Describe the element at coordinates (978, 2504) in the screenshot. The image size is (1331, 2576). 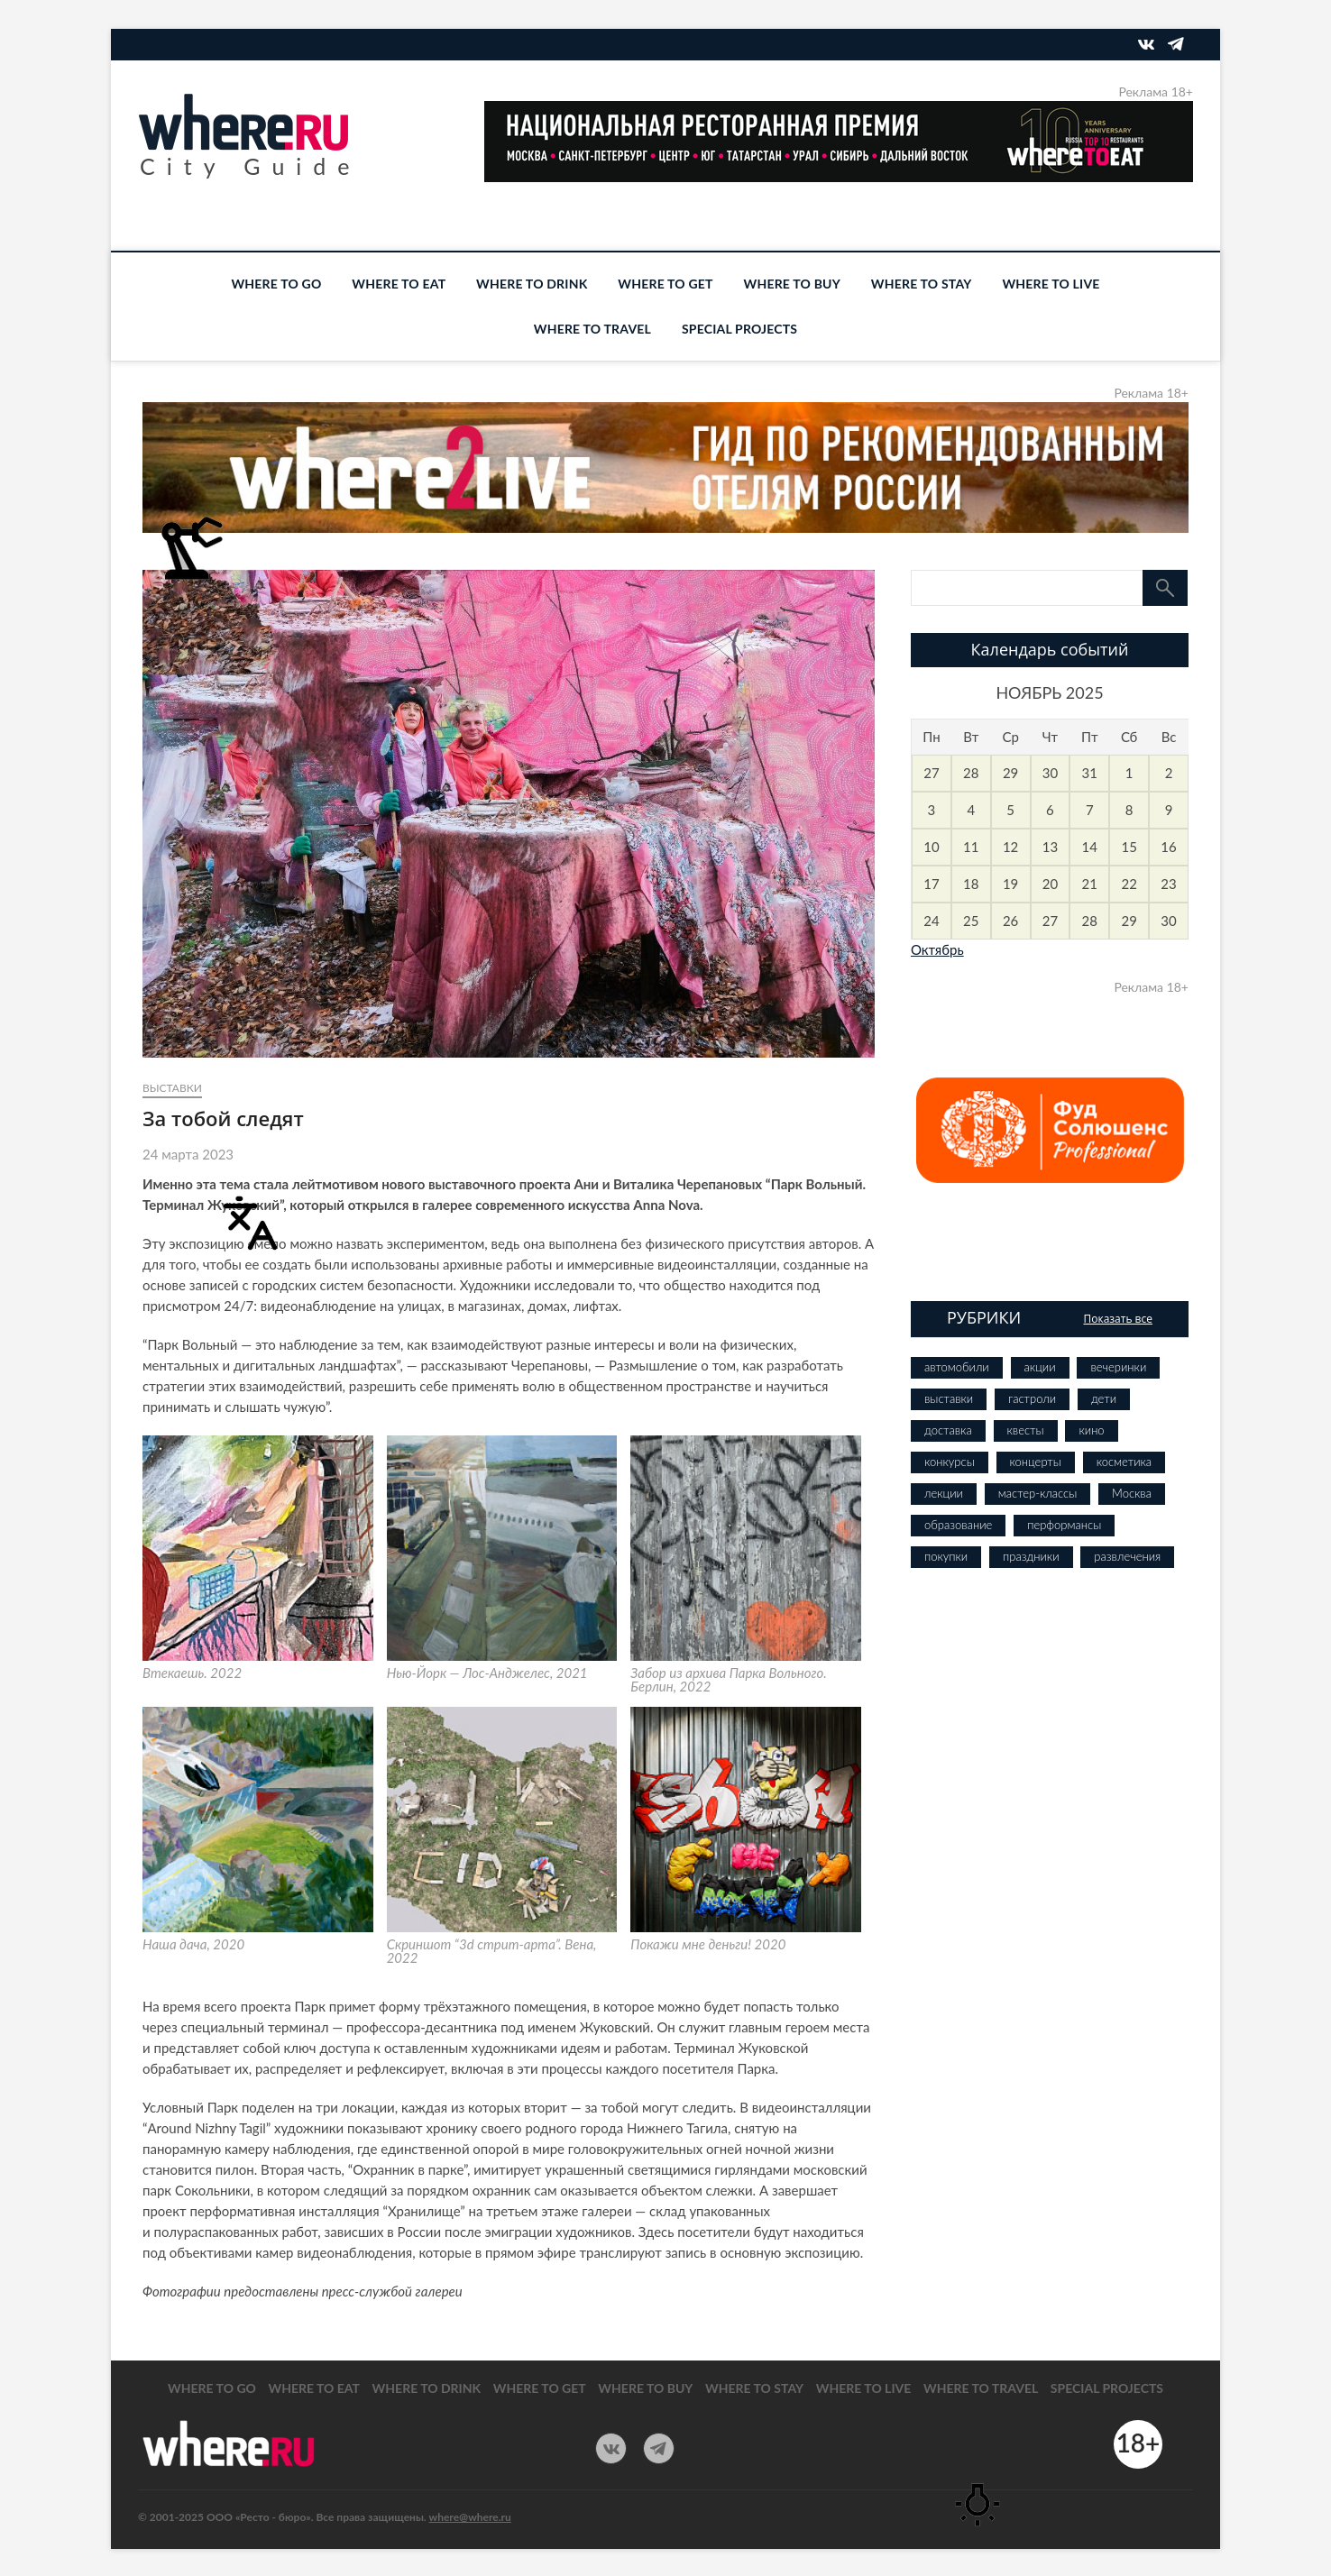
I see `adjust incandescent light settings` at that location.